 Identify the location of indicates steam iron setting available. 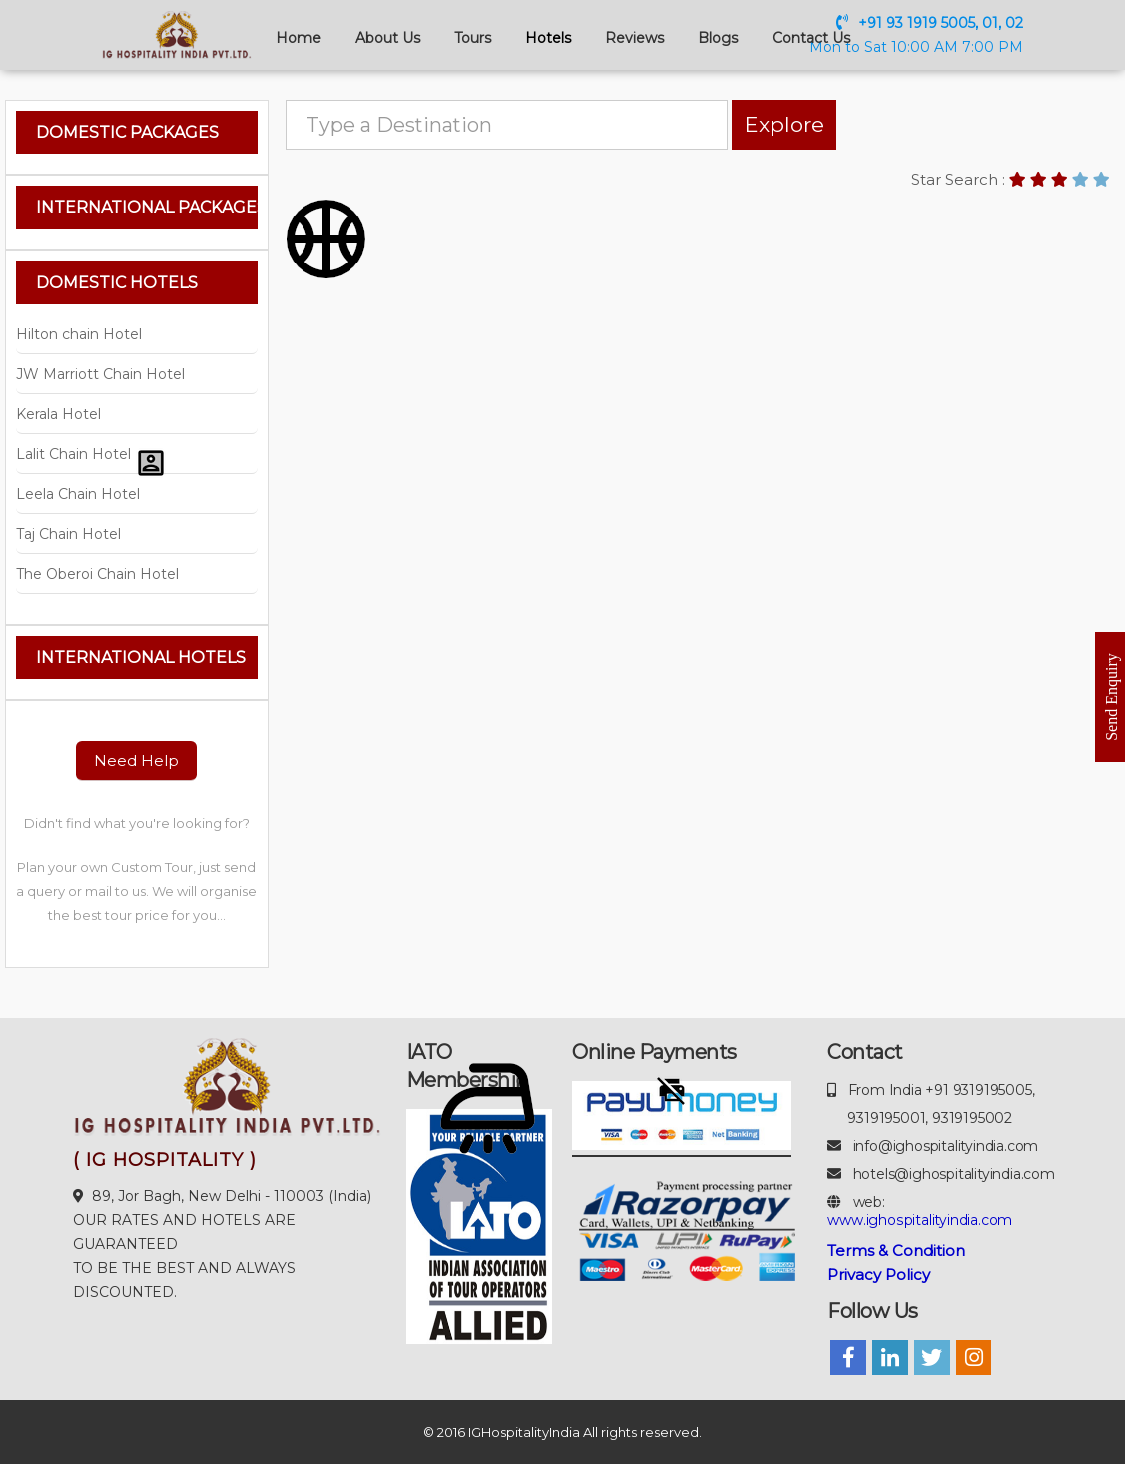
(488, 1106).